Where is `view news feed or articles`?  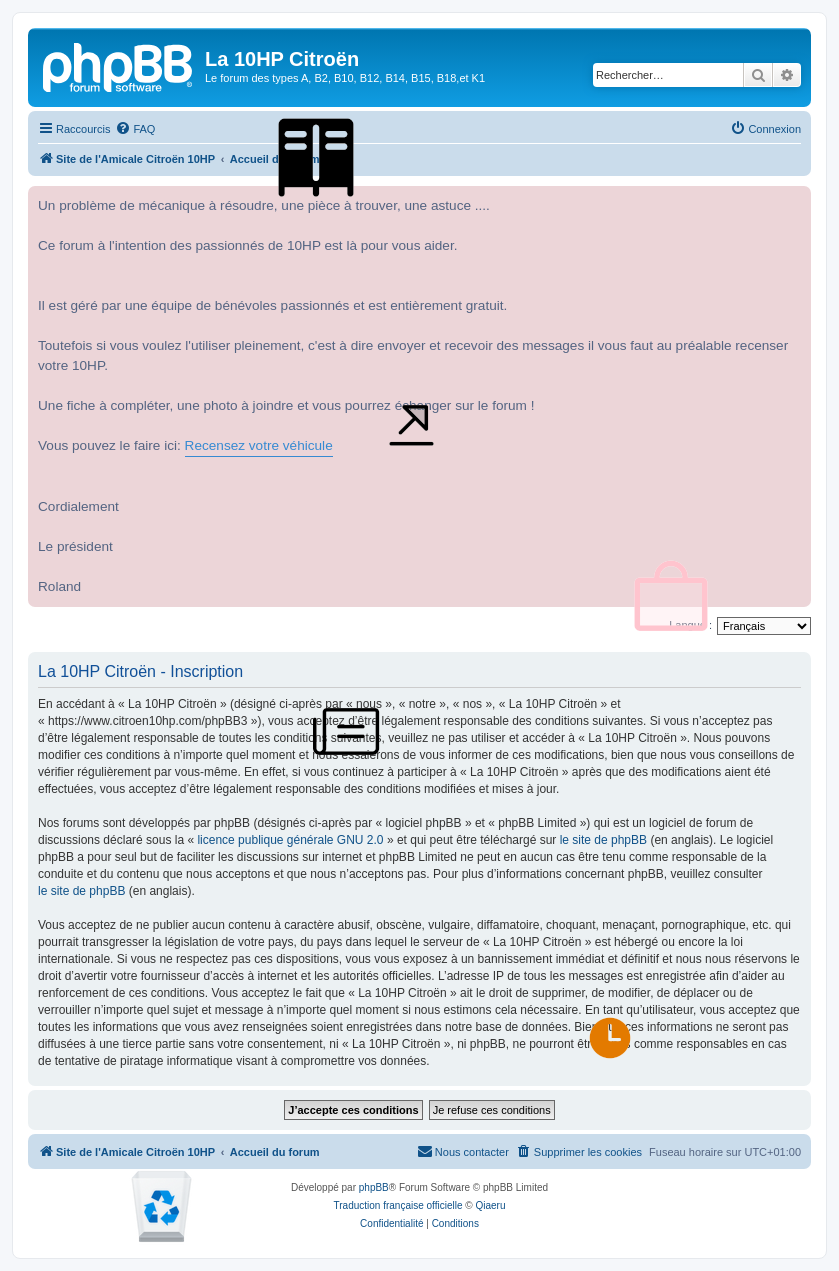
view news feed or articles is located at coordinates (348, 731).